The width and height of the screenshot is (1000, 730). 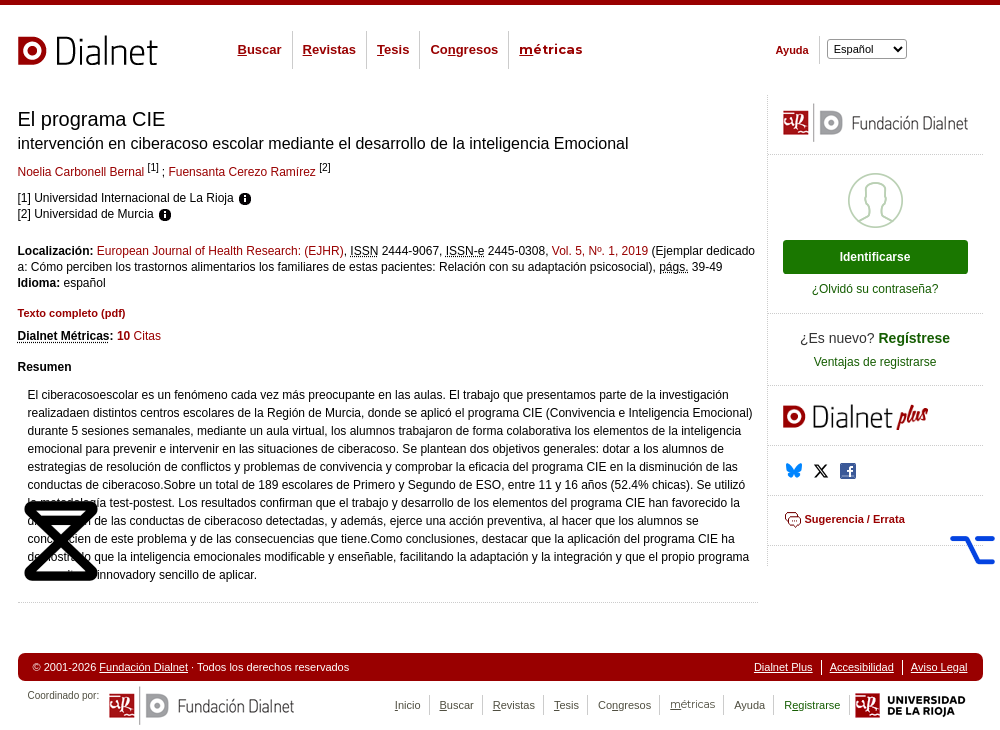 What do you see at coordinates (972, 548) in the screenshot?
I see `keyboard option or alt key symbol` at bounding box center [972, 548].